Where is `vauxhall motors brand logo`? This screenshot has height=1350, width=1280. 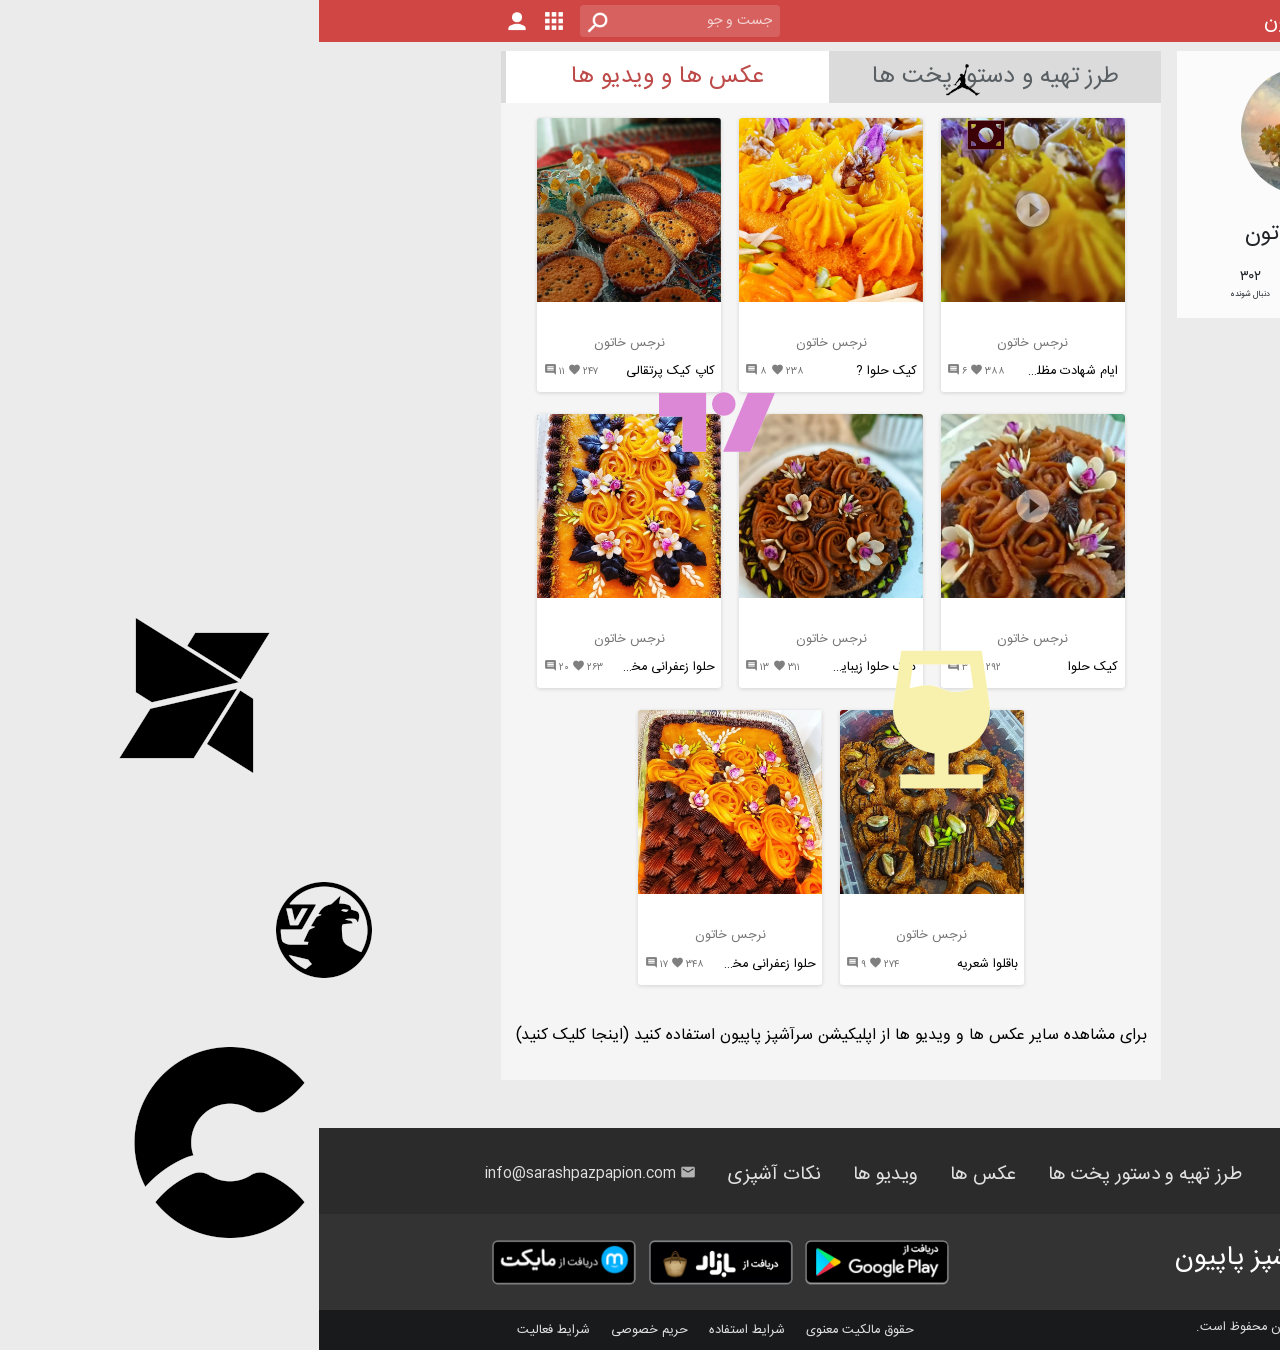
vauxhall motors brand logo is located at coordinates (324, 930).